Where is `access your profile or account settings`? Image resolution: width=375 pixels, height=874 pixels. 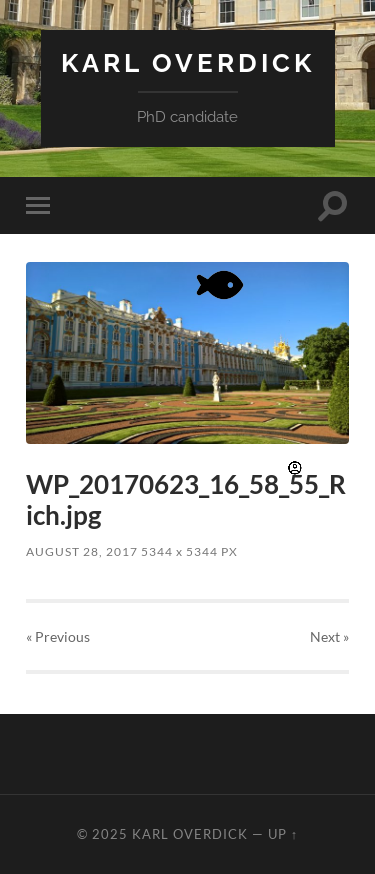
access your profile or account settings is located at coordinates (295, 468).